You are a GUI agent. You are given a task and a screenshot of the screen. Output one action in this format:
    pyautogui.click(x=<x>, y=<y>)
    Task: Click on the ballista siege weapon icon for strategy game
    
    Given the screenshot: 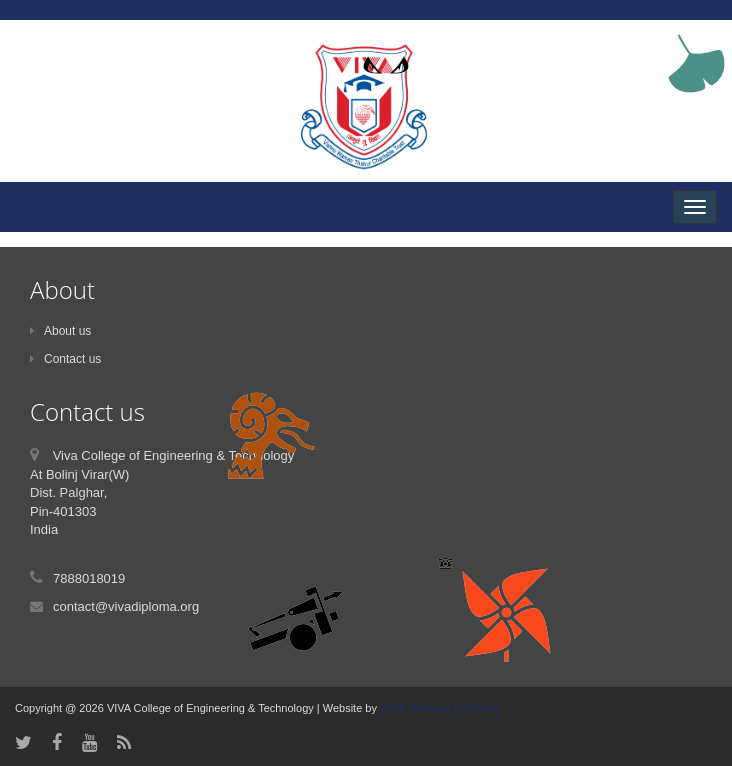 What is the action you would take?
    pyautogui.click(x=295, y=618)
    